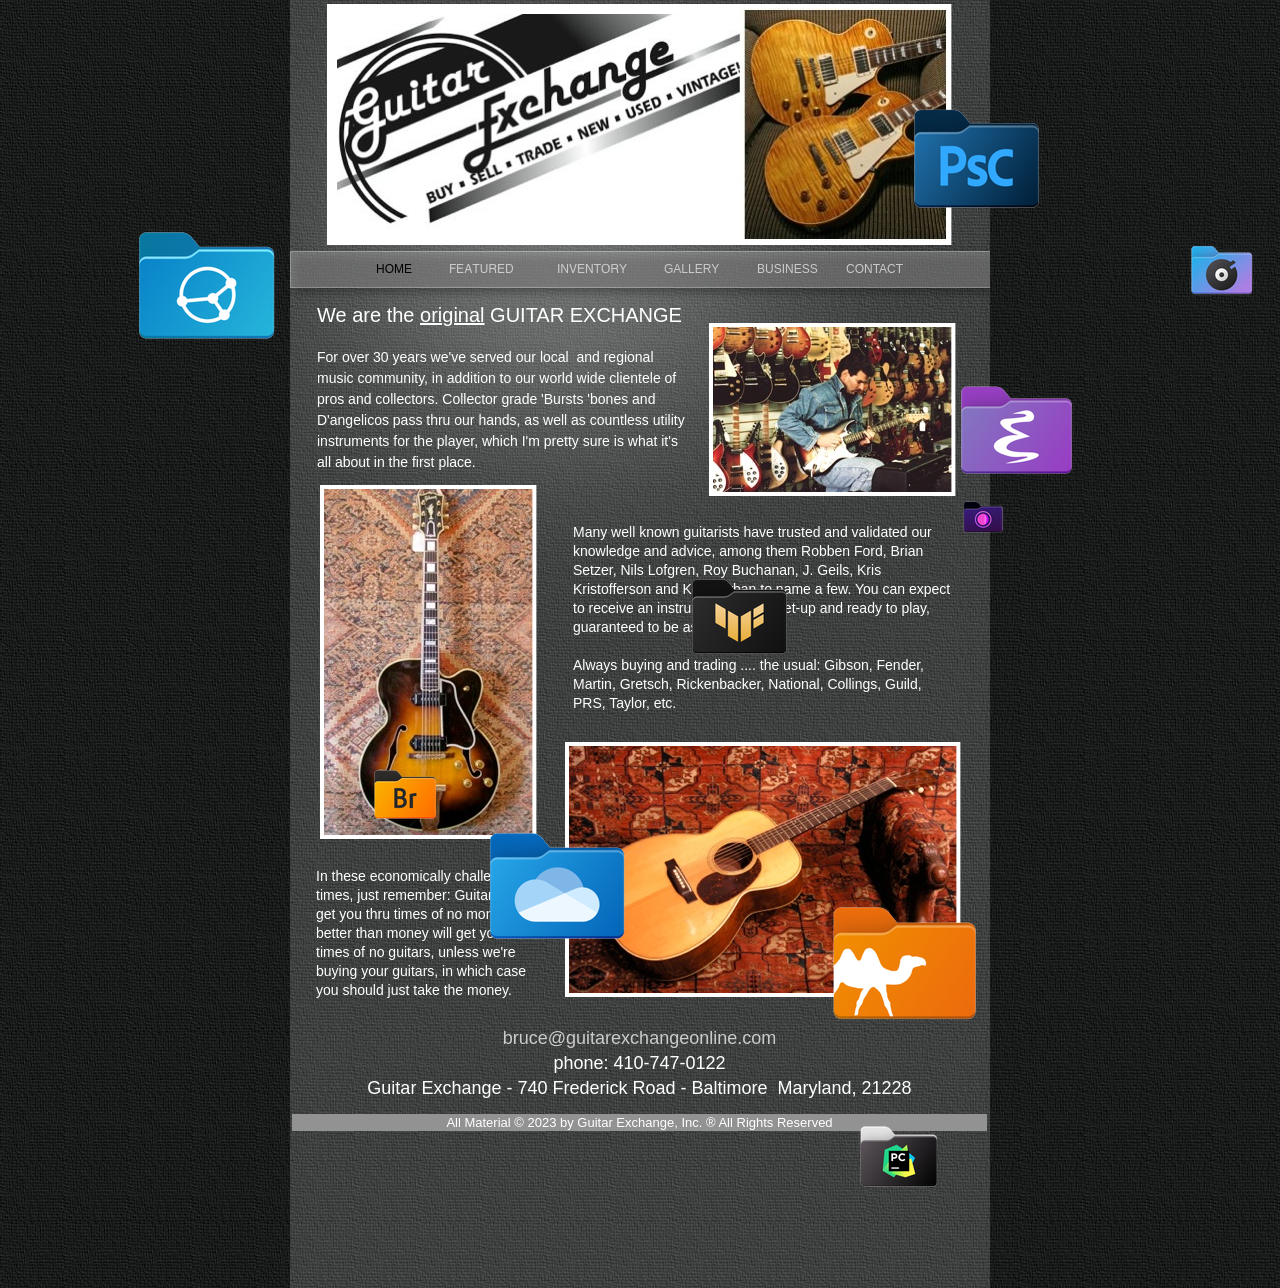  I want to click on open wondershare demoair folder, so click(983, 518).